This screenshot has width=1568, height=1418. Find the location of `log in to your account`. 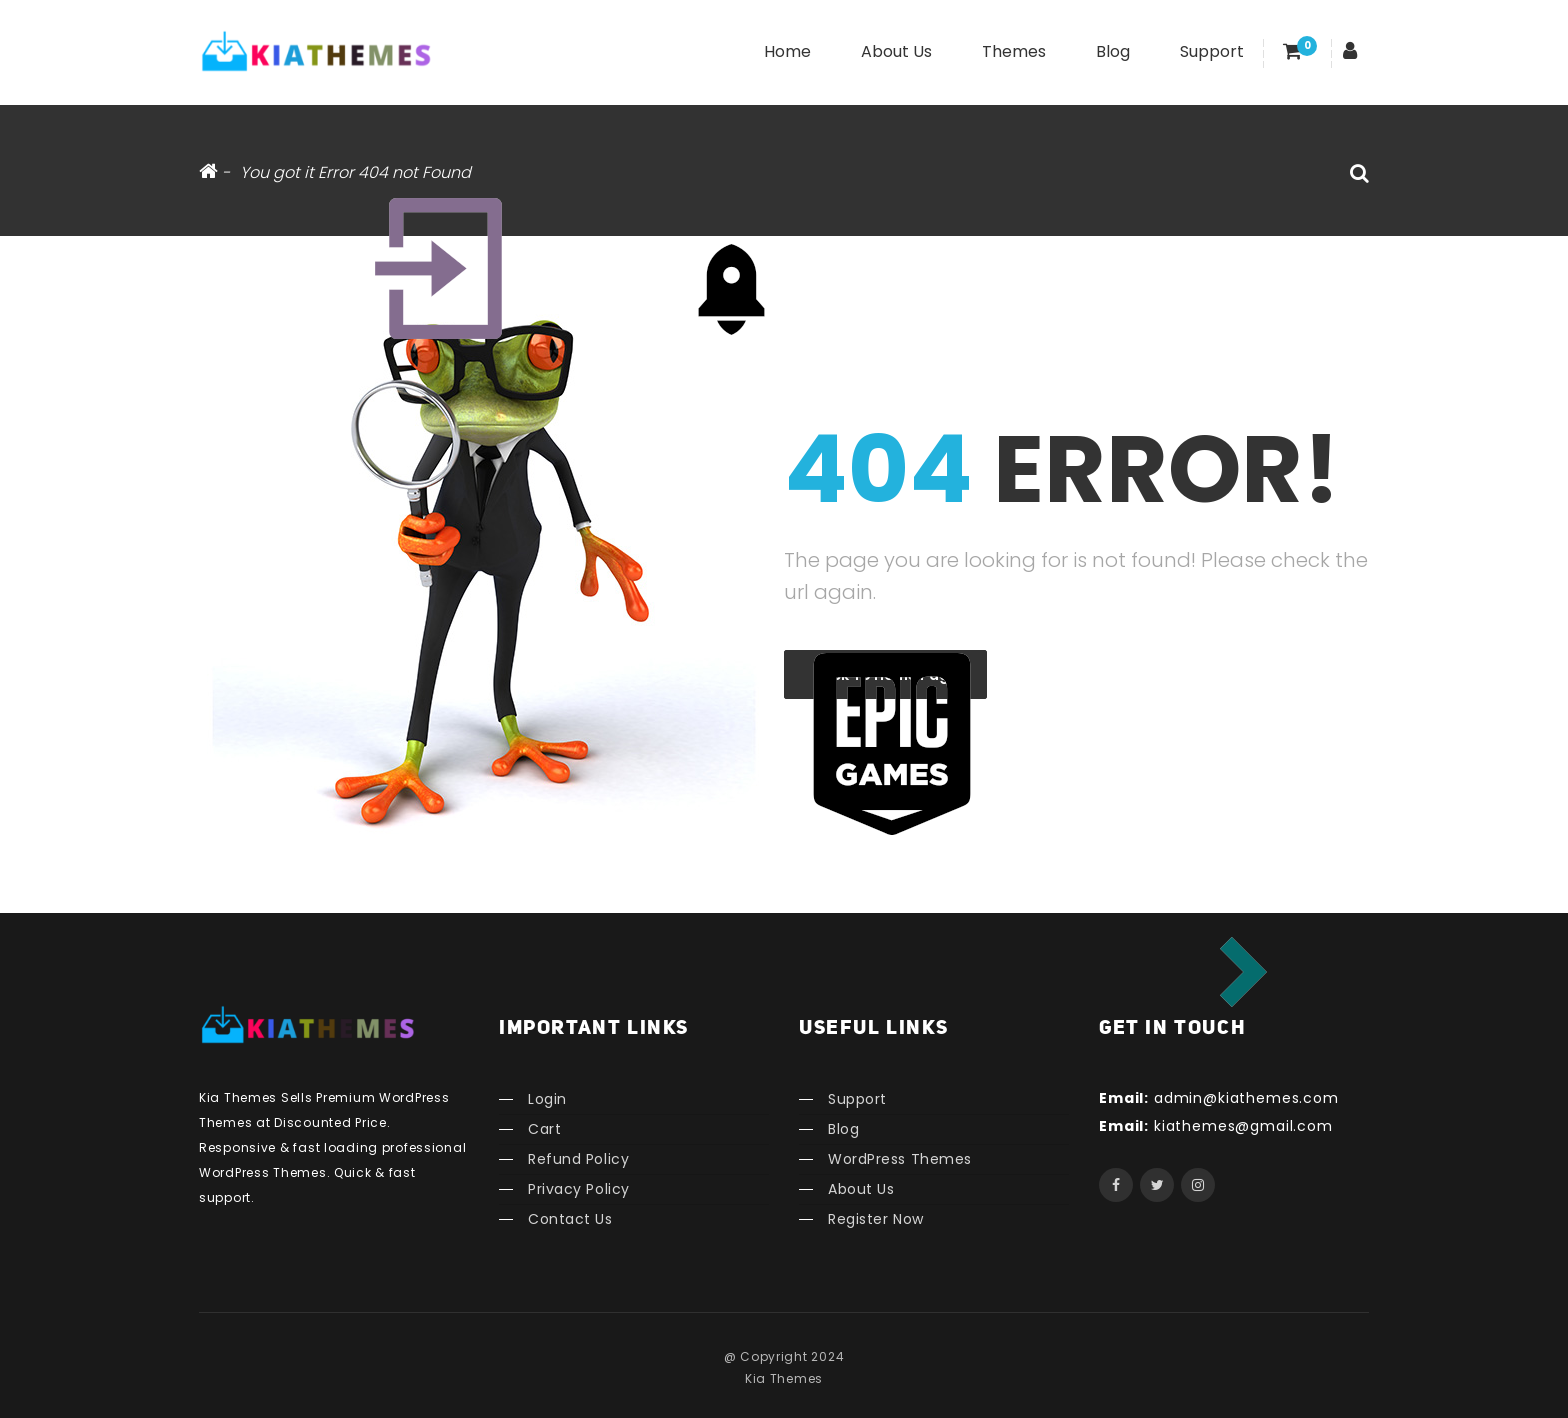

log in to your account is located at coordinates (445, 268).